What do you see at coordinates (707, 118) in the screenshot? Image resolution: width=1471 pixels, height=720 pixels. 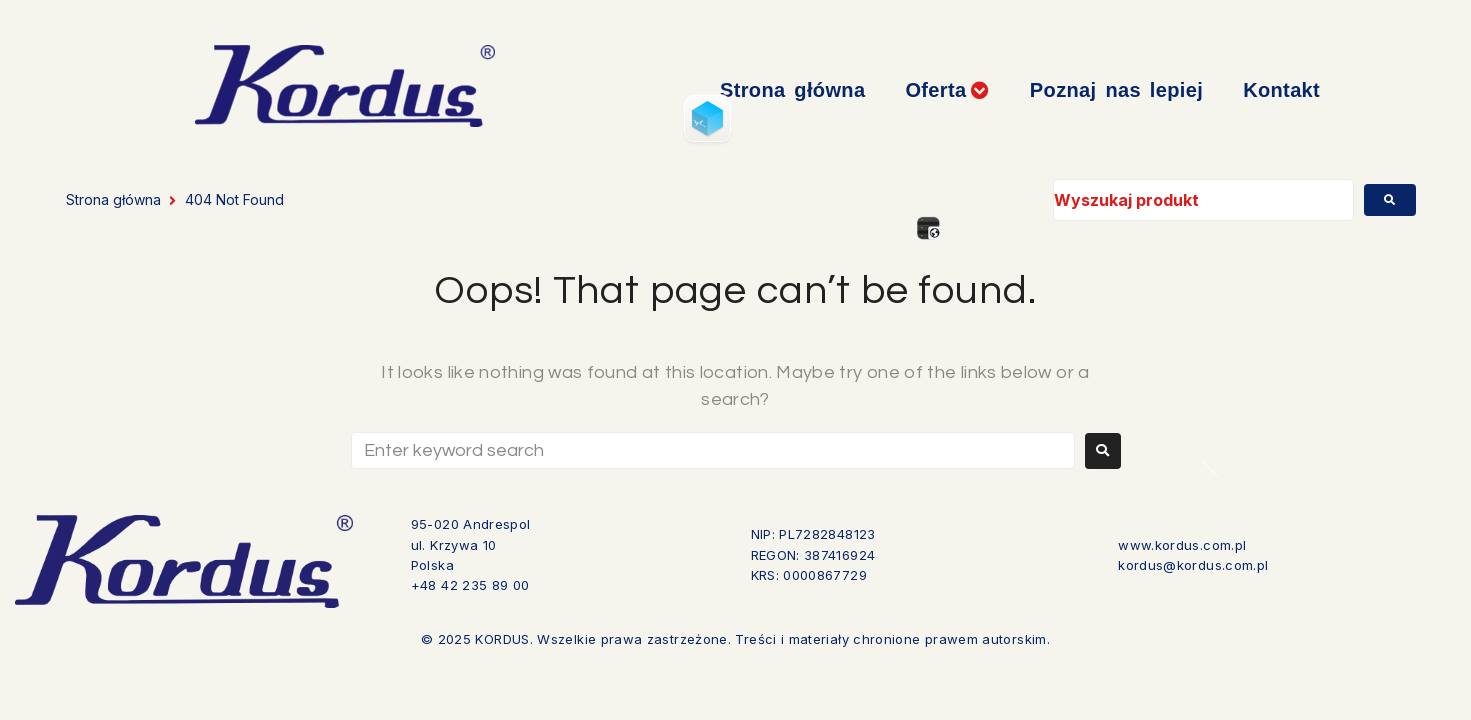 I see `launch virtualbox virtual machine manager` at bounding box center [707, 118].